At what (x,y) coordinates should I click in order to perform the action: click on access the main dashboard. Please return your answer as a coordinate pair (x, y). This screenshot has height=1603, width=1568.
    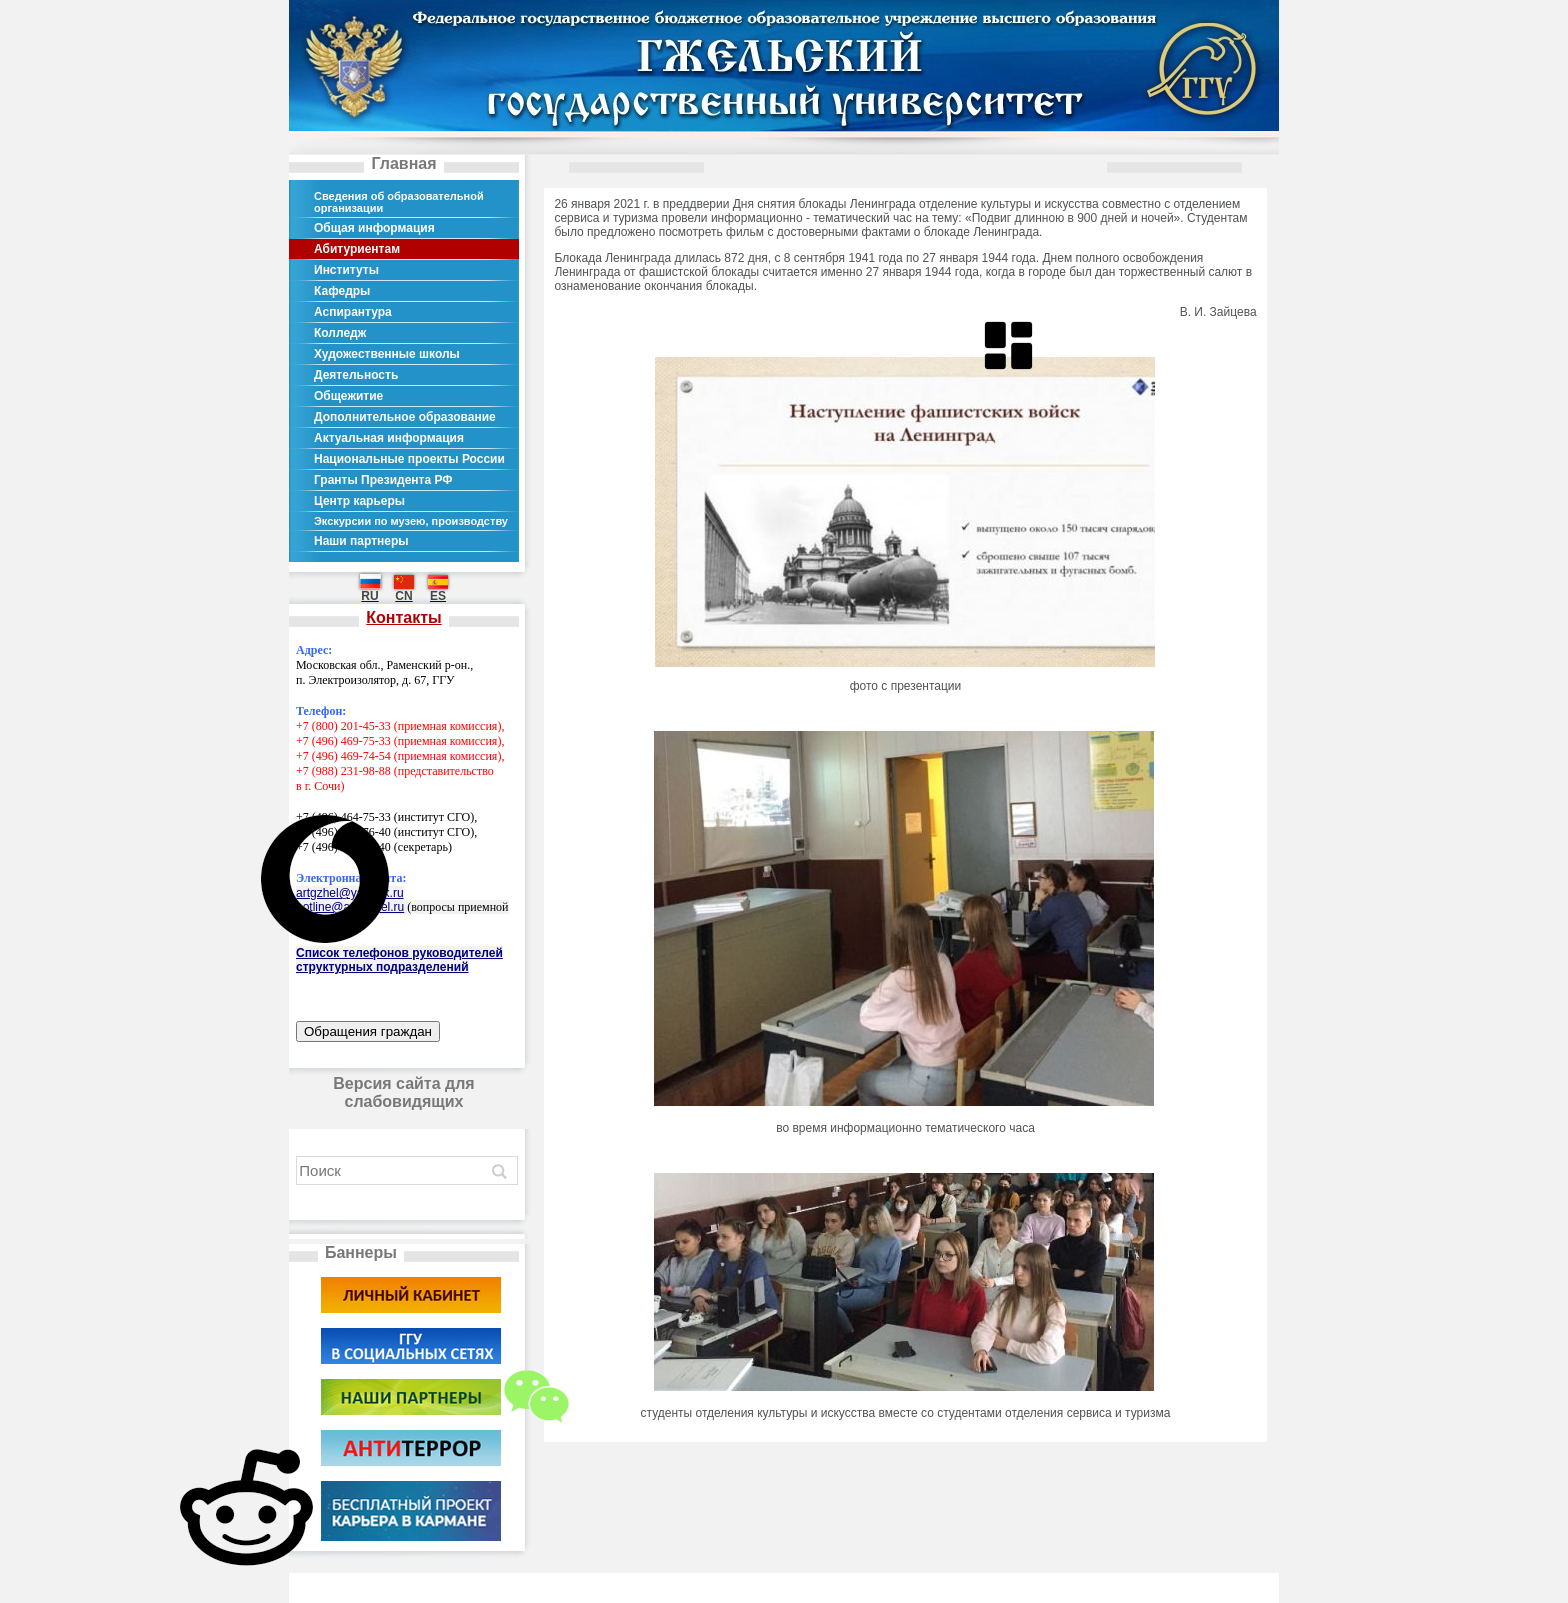
    Looking at the image, I should click on (1008, 345).